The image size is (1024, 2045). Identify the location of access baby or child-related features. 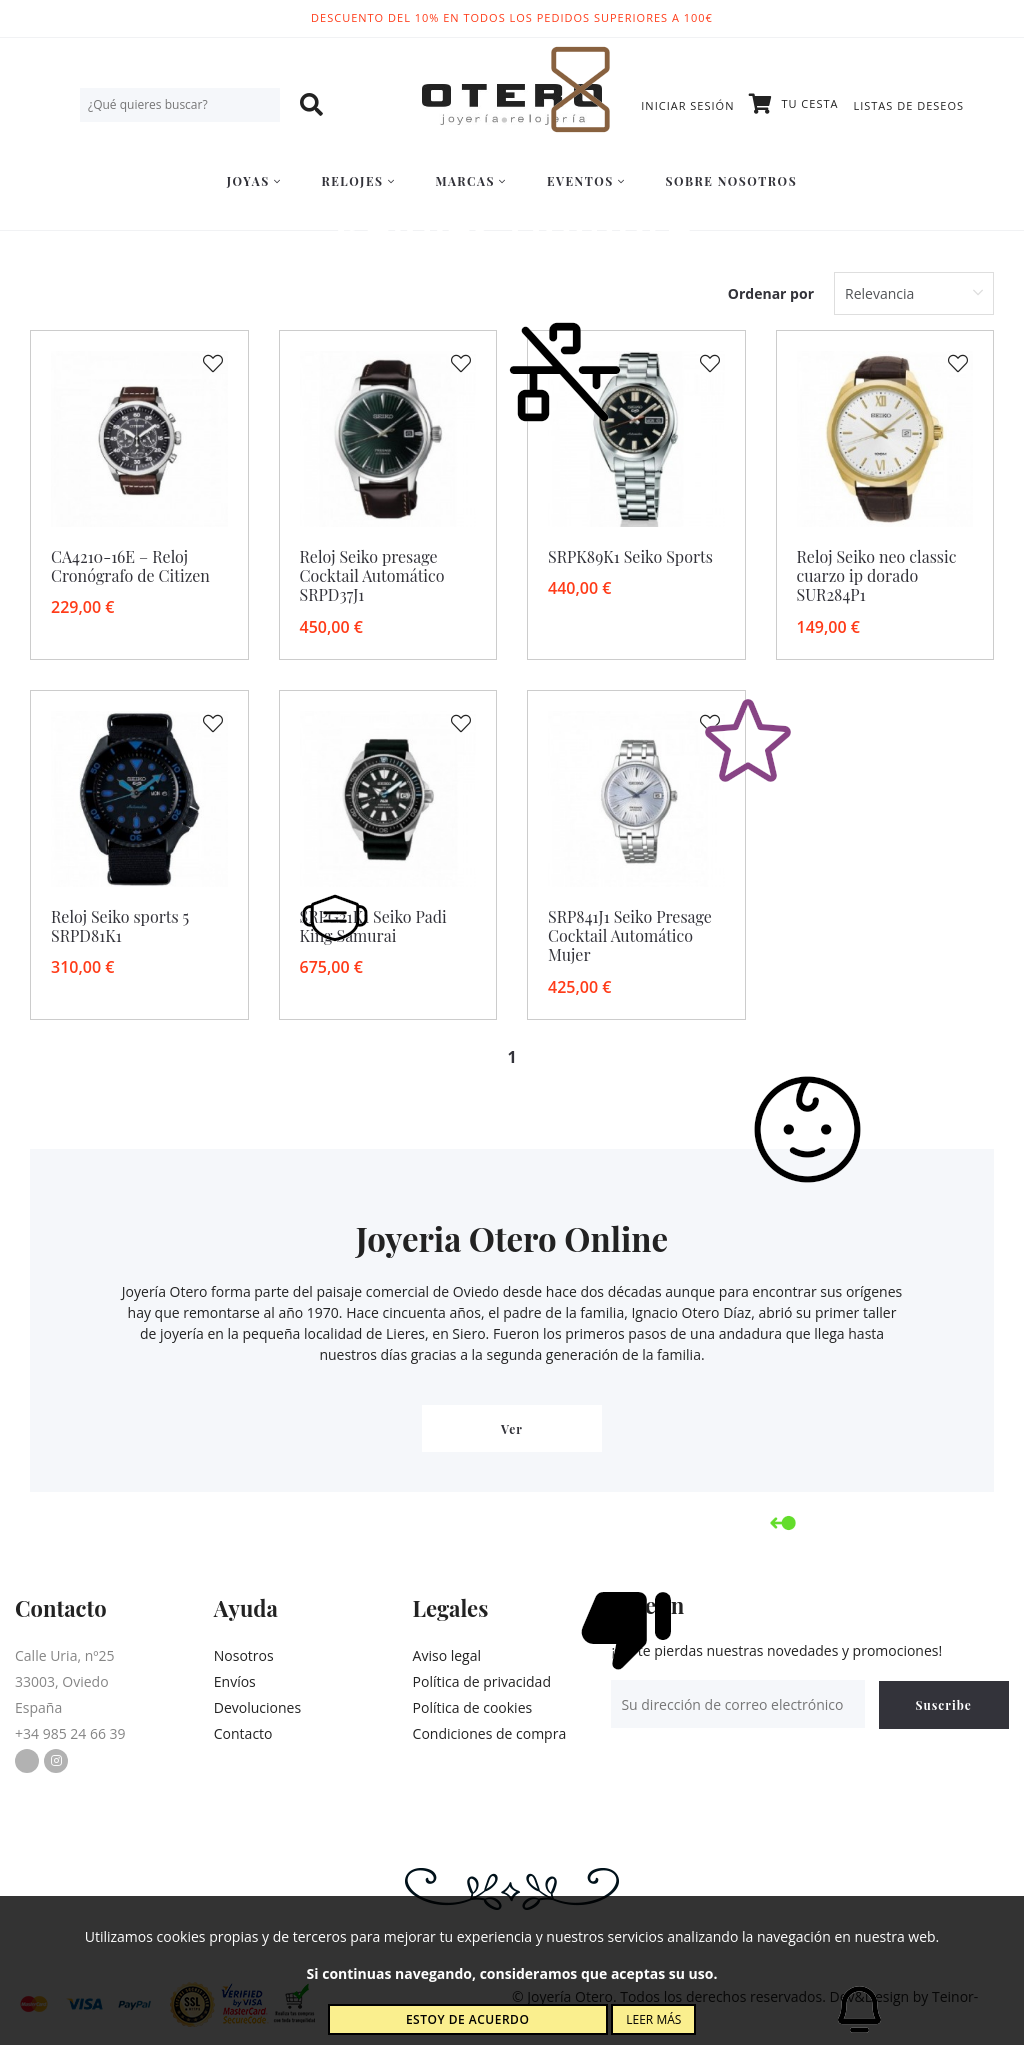
(807, 1129).